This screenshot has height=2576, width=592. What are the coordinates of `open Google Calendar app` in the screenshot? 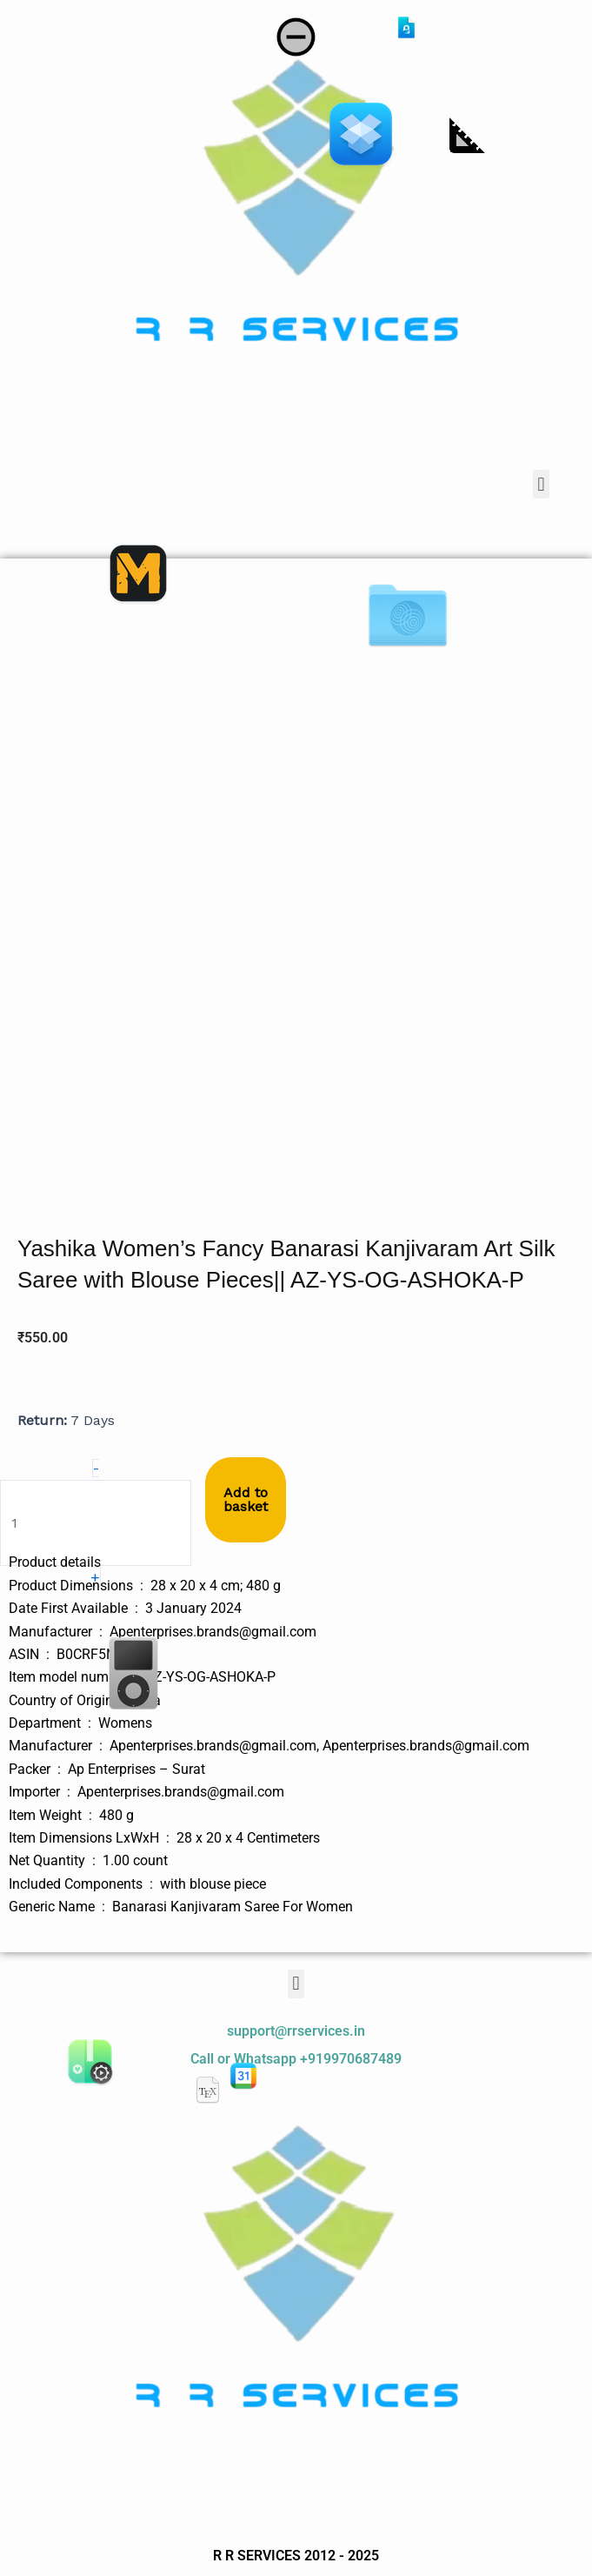 It's located at (243, 2076).